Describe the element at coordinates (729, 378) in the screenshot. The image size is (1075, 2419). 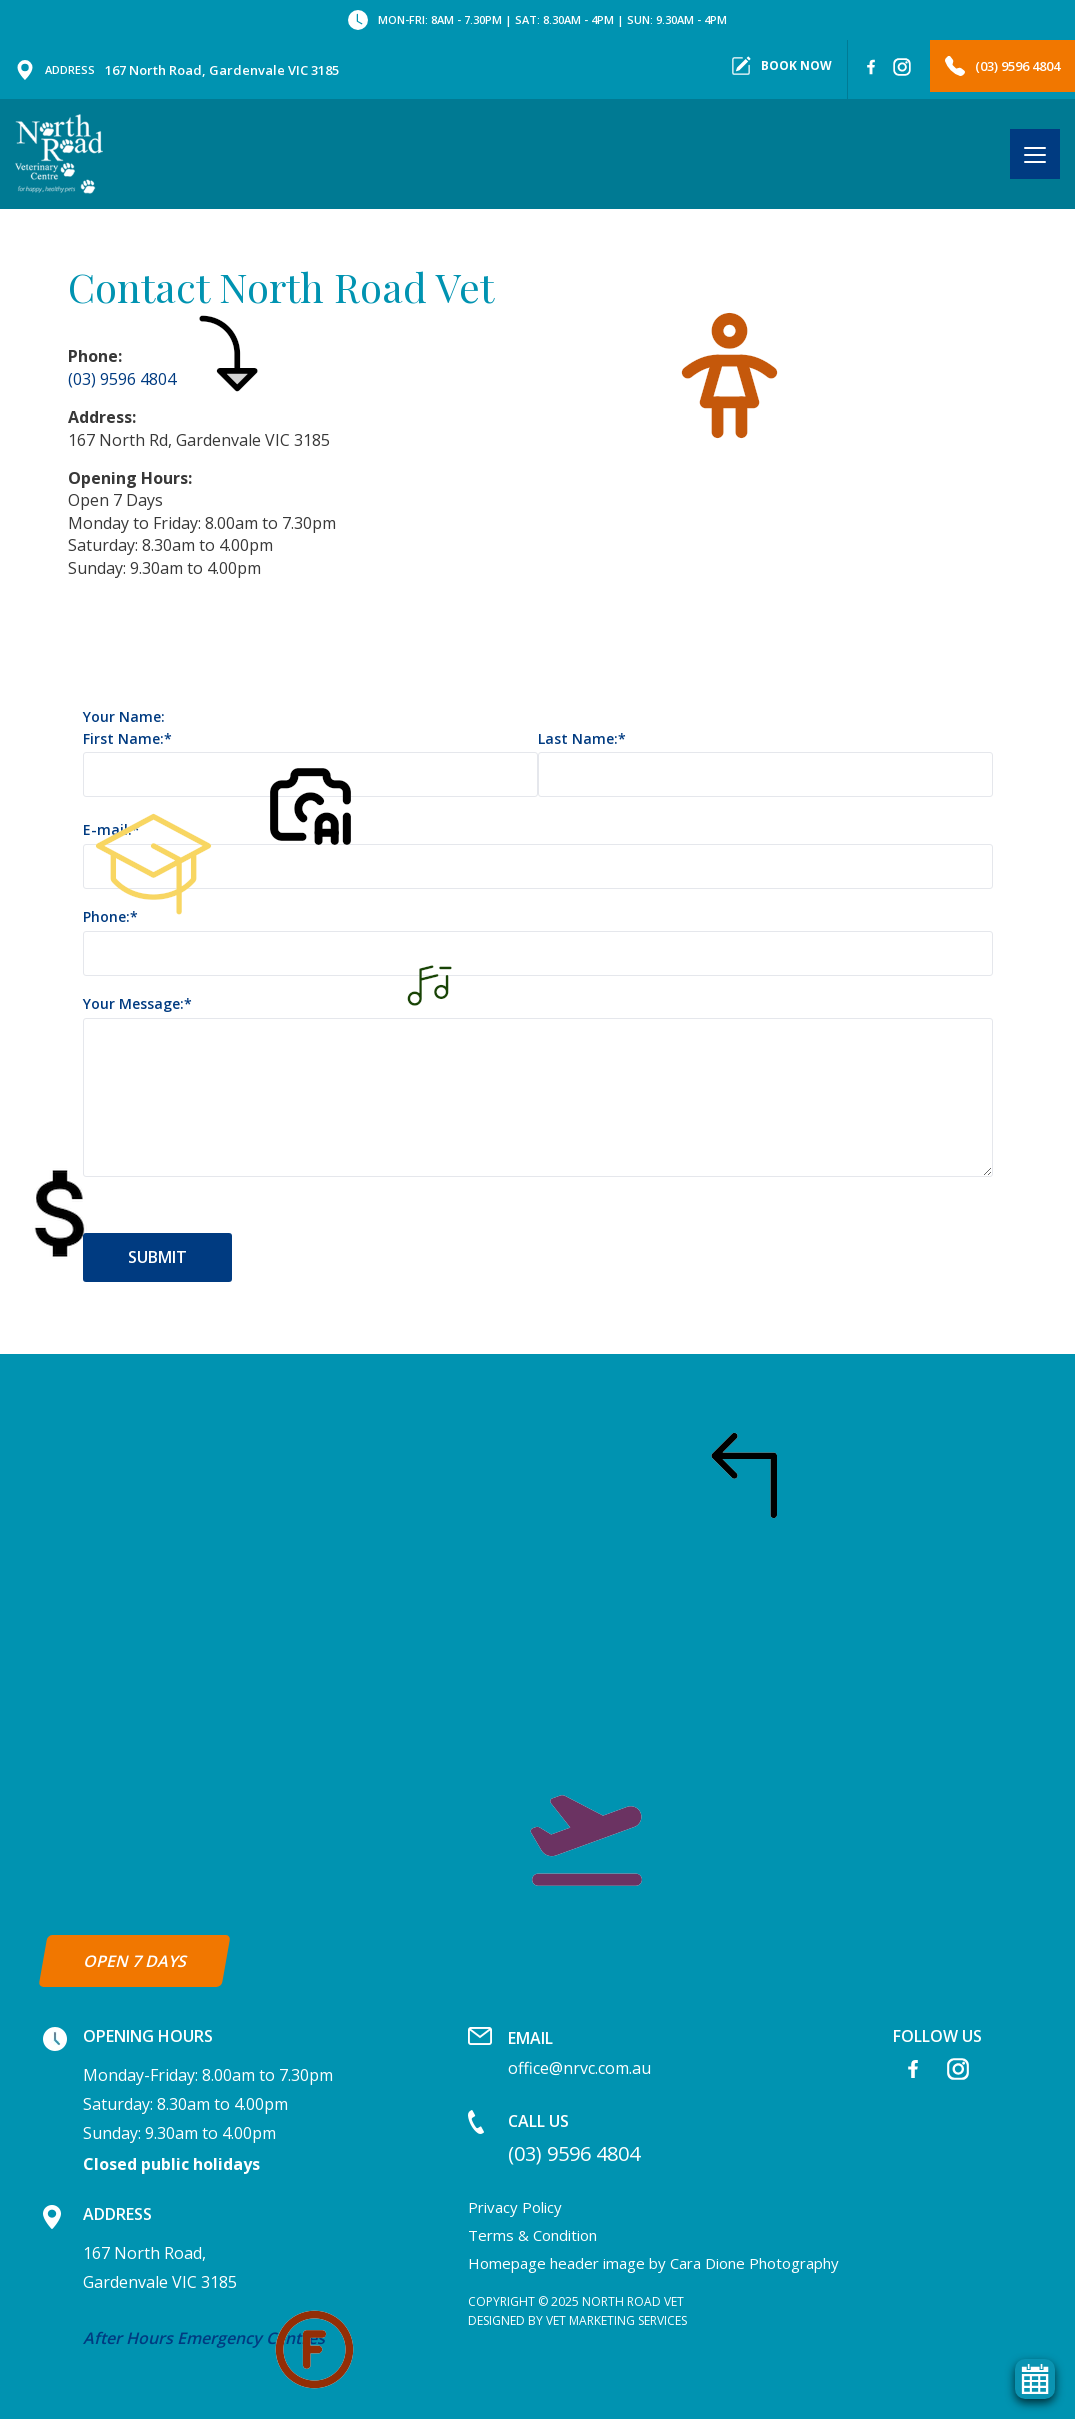
I see `indicates women's restroom` at that location.